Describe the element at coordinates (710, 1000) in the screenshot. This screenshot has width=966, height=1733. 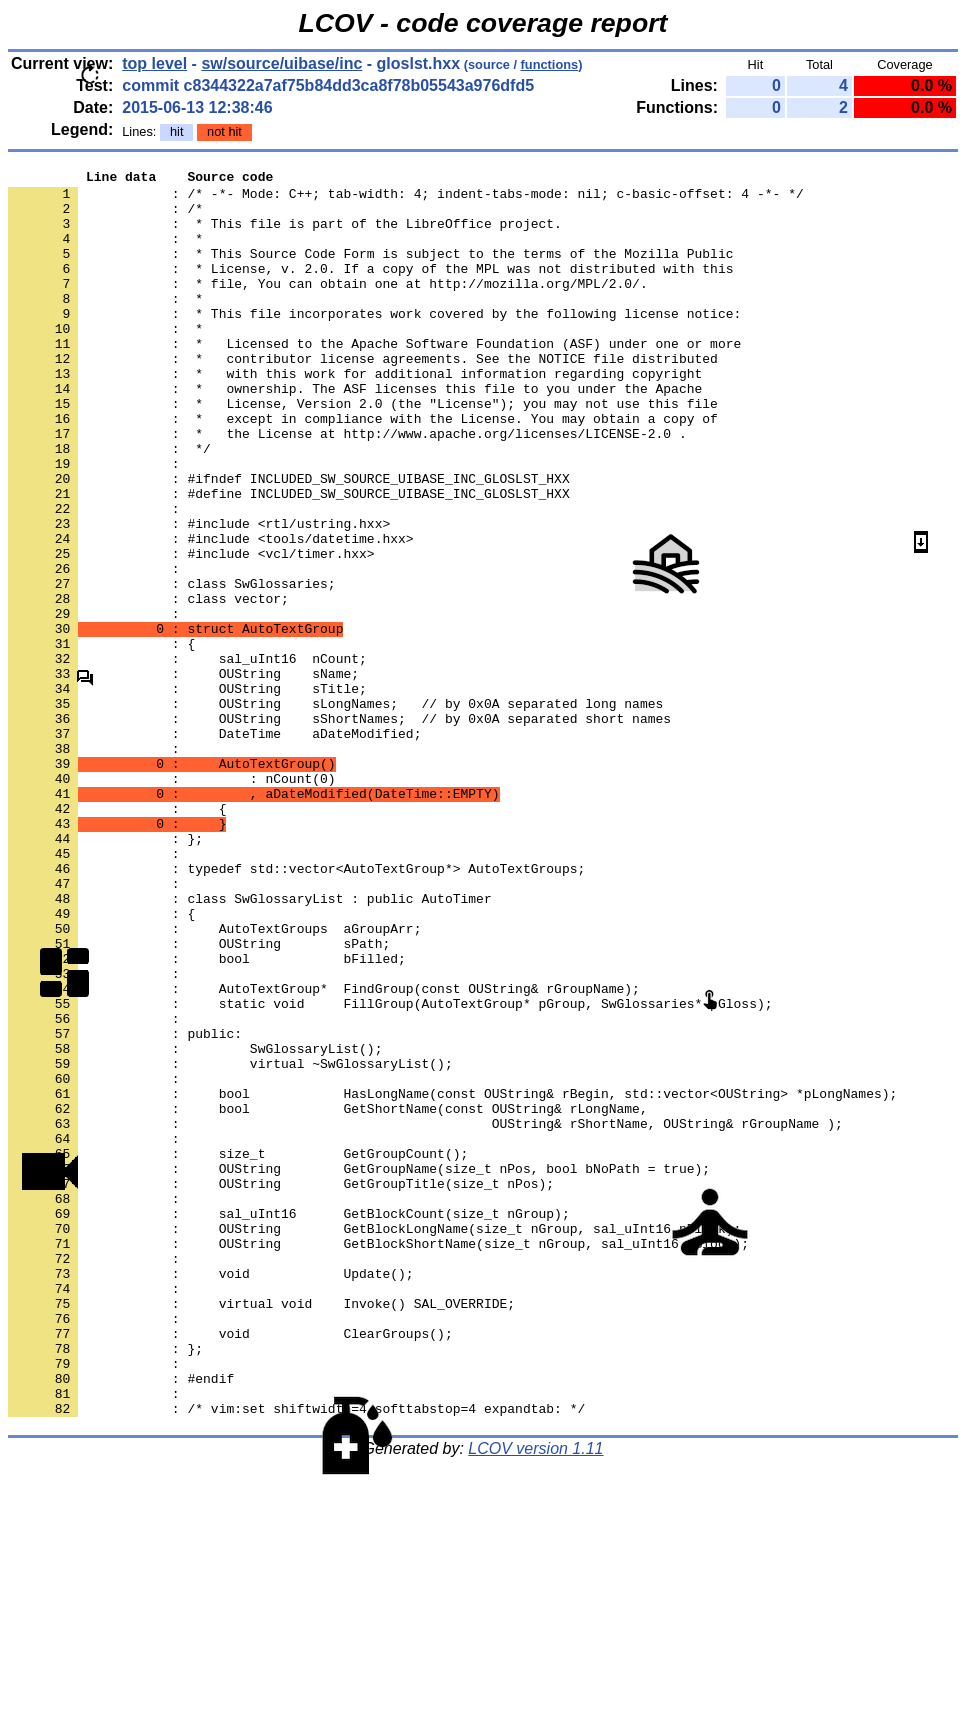
I see `tap to interact with this element` at that location.